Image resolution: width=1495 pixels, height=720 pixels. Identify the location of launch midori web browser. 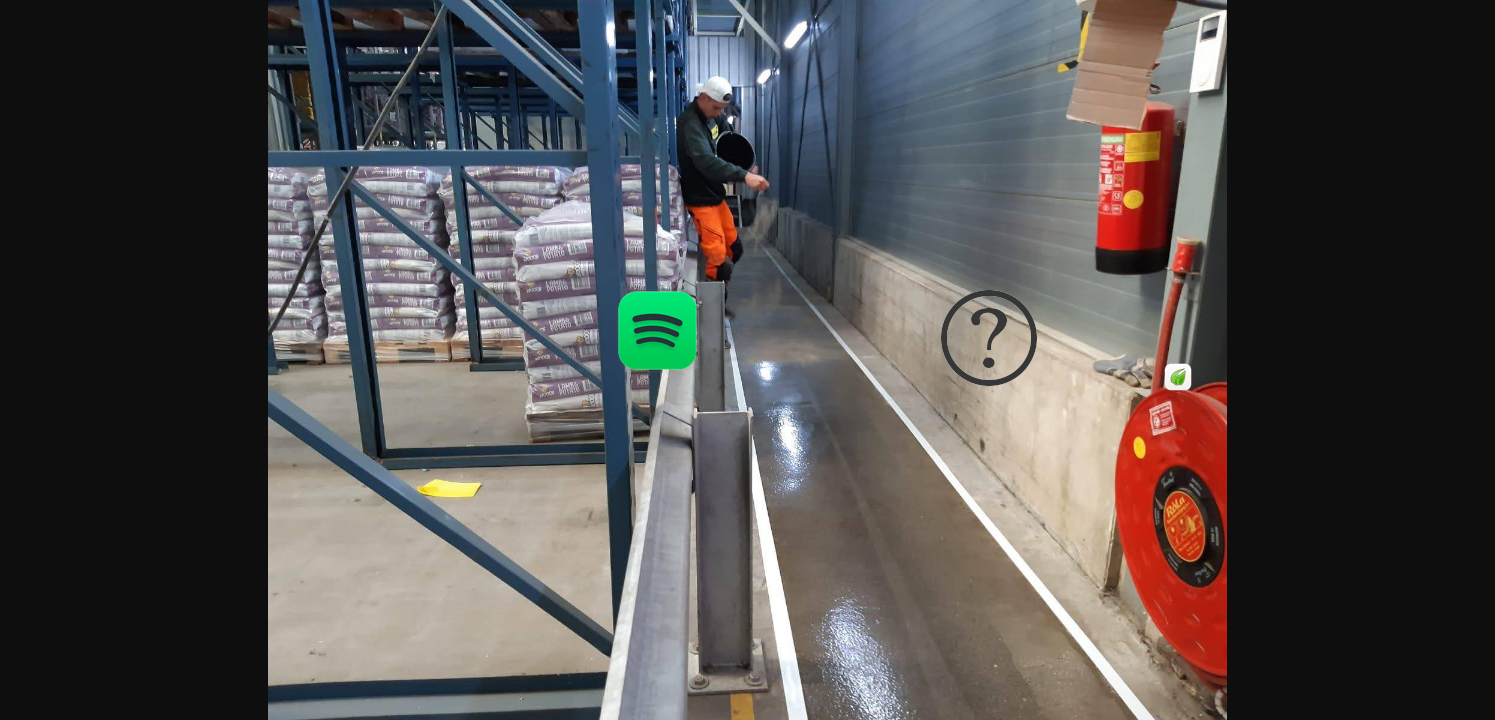
(1178, 377).